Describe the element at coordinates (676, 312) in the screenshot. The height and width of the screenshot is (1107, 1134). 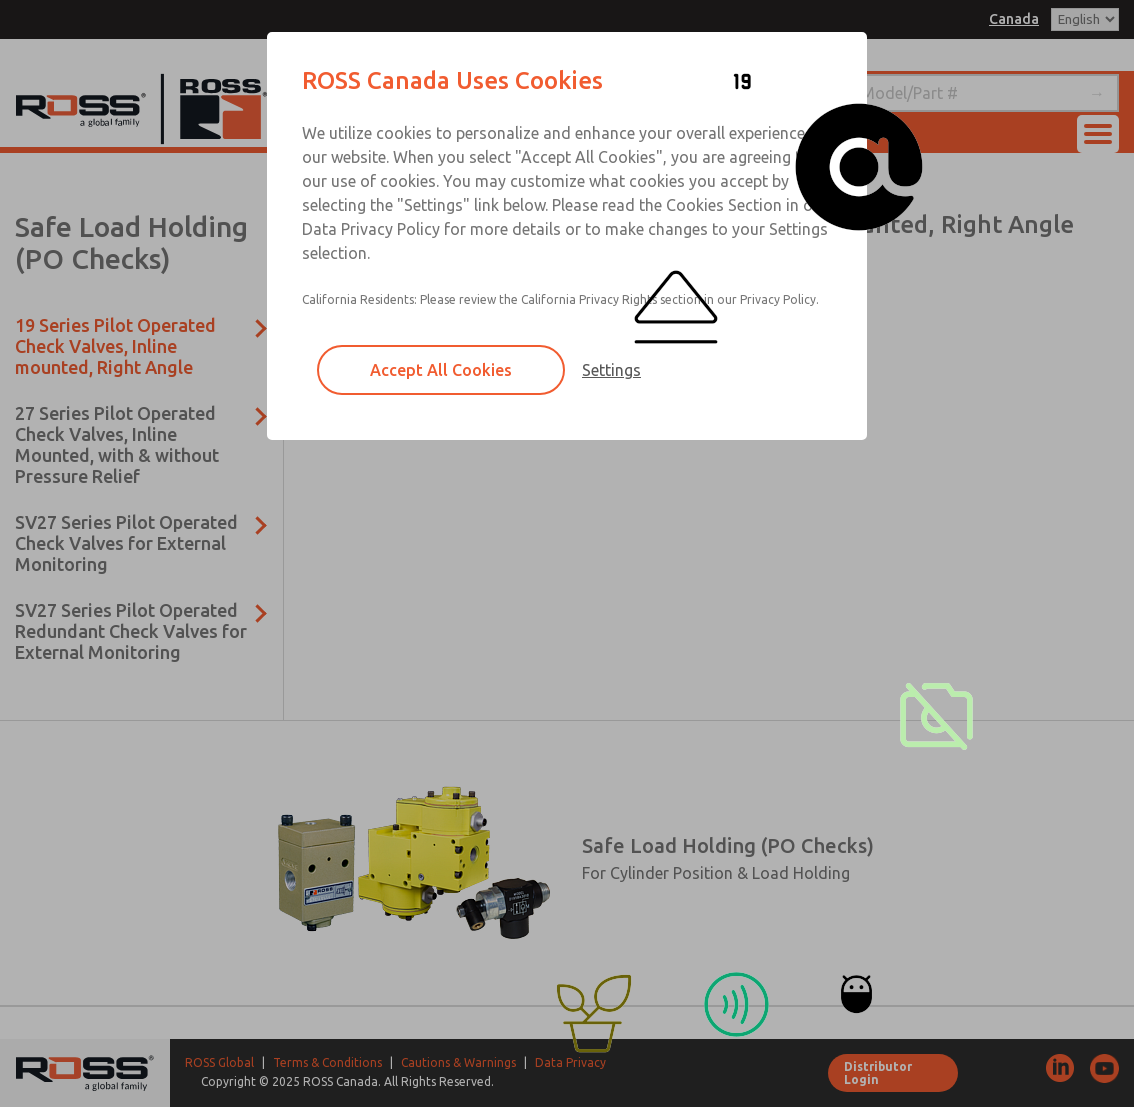
I see `eject media or disc` at that location.